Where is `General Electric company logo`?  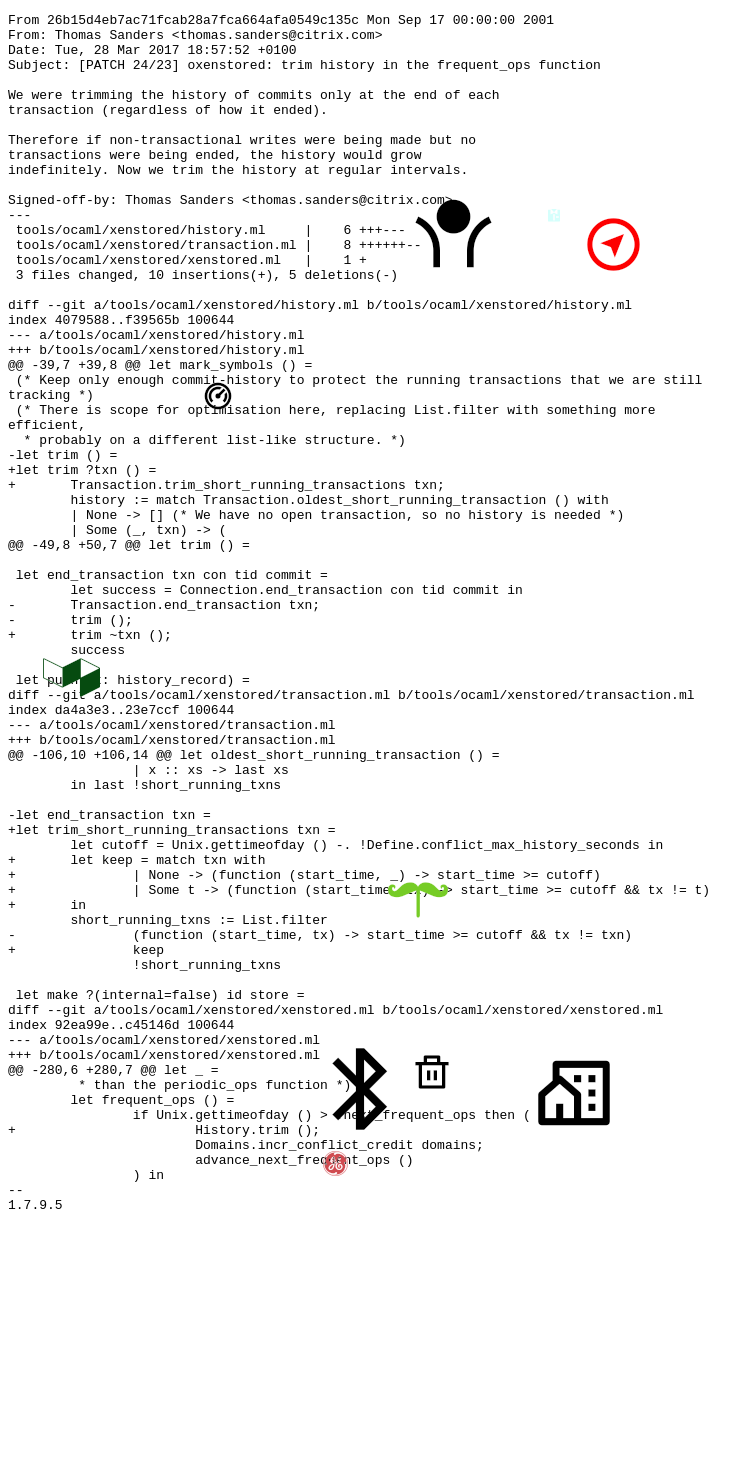
General Electric company logo is located at coordinates (335, 1163).